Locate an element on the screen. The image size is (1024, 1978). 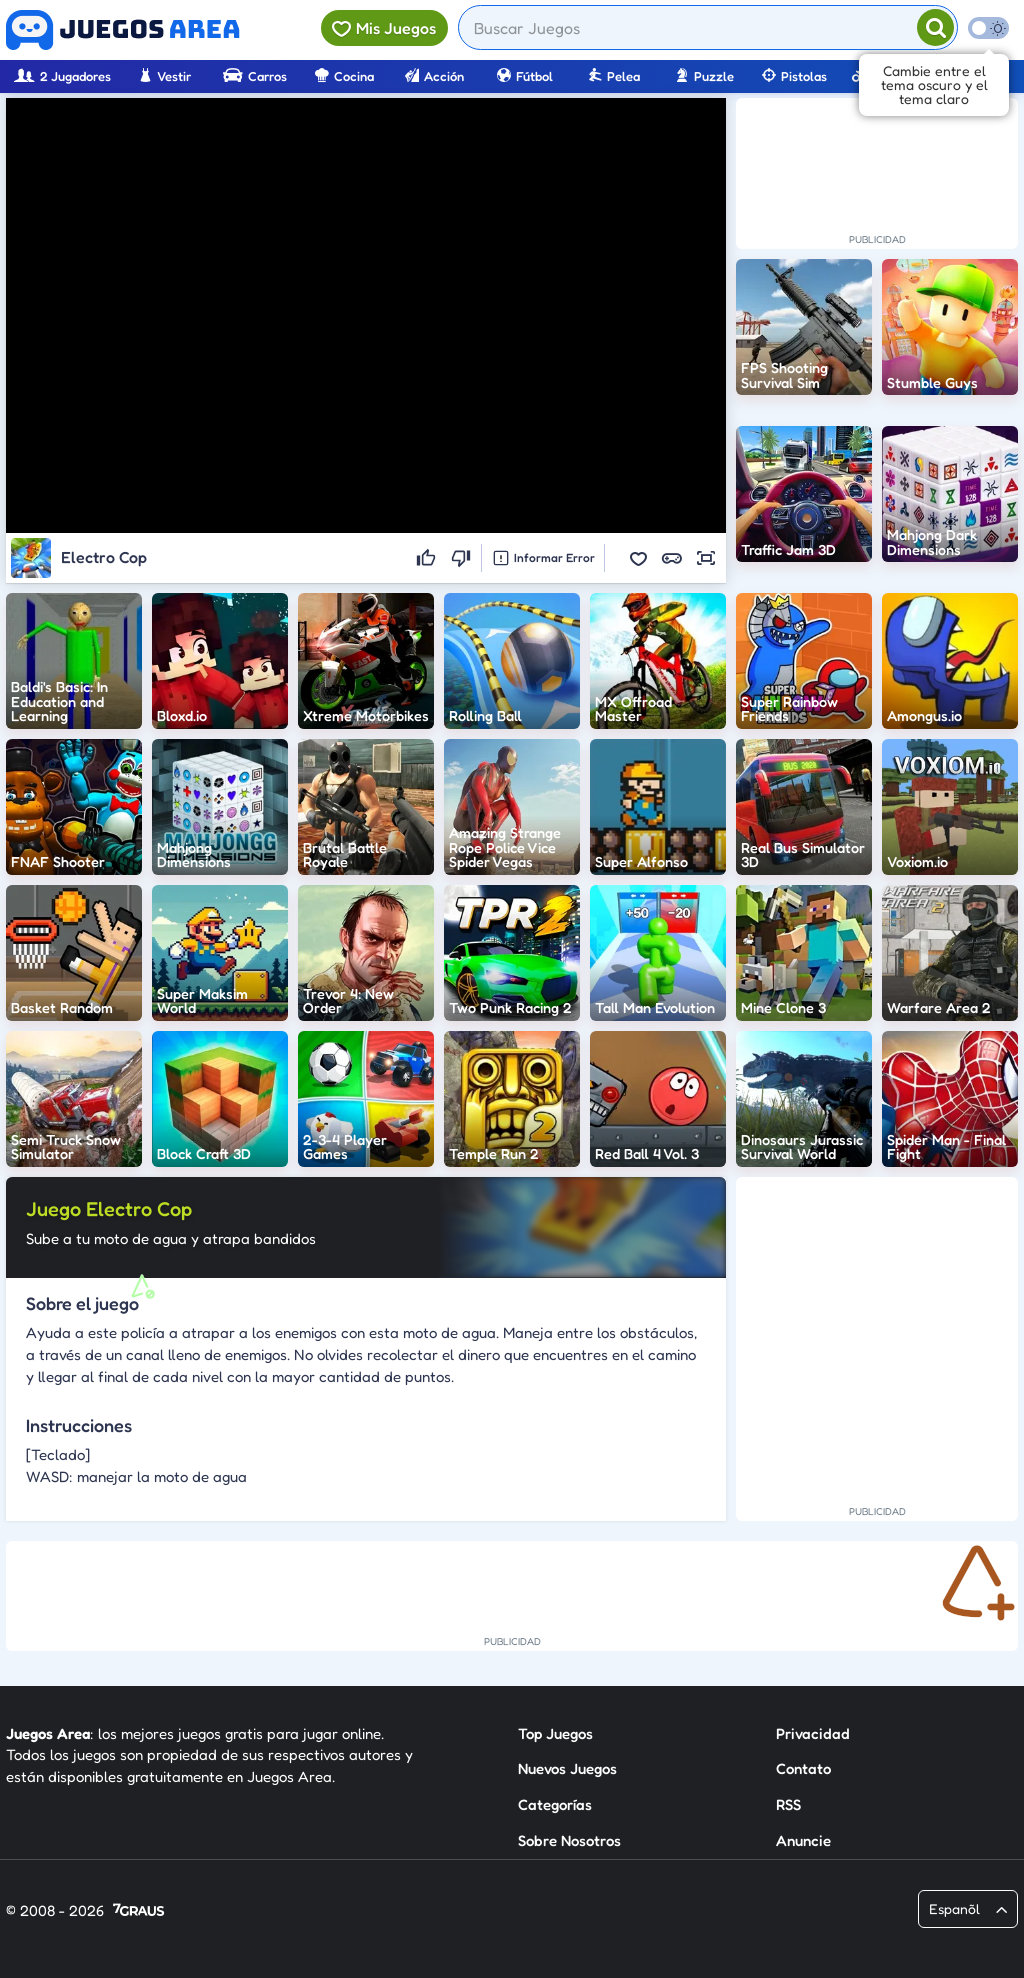
add a new cone or marker is located at coordinates (977, 1583).